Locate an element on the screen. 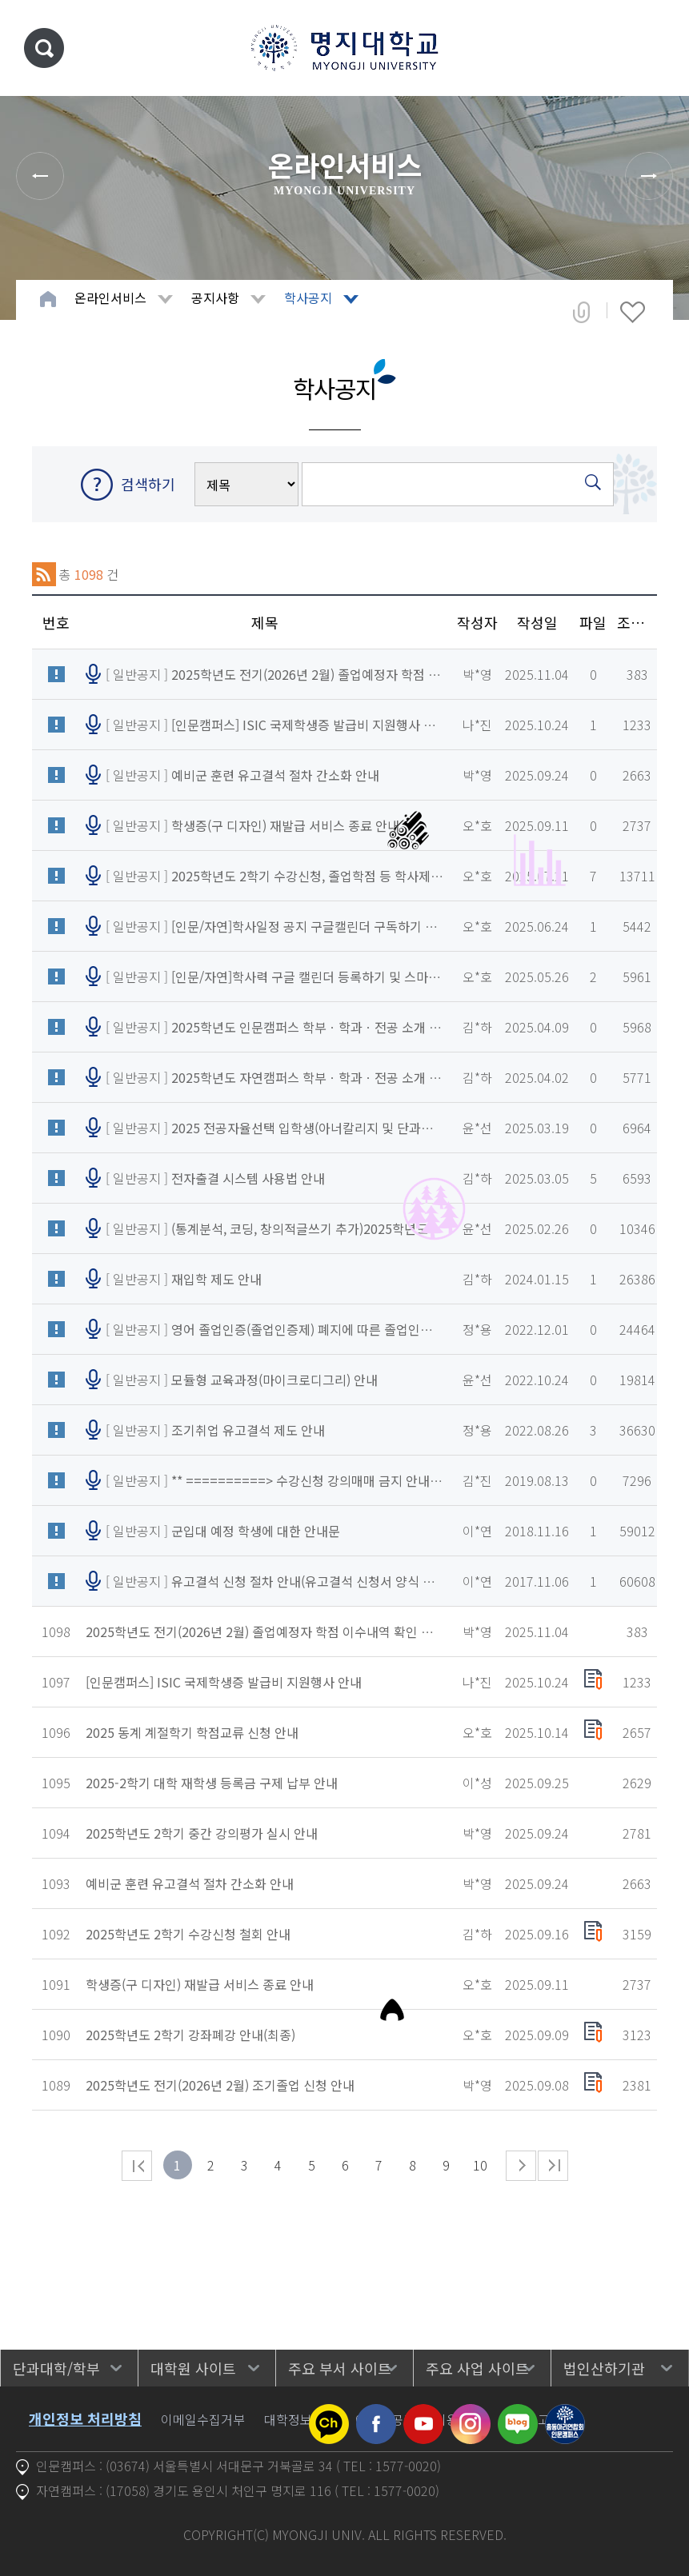 This screenshot has height=2576, width=689. explore forest or nature areas in-game is located at coordinates (434, 1208).